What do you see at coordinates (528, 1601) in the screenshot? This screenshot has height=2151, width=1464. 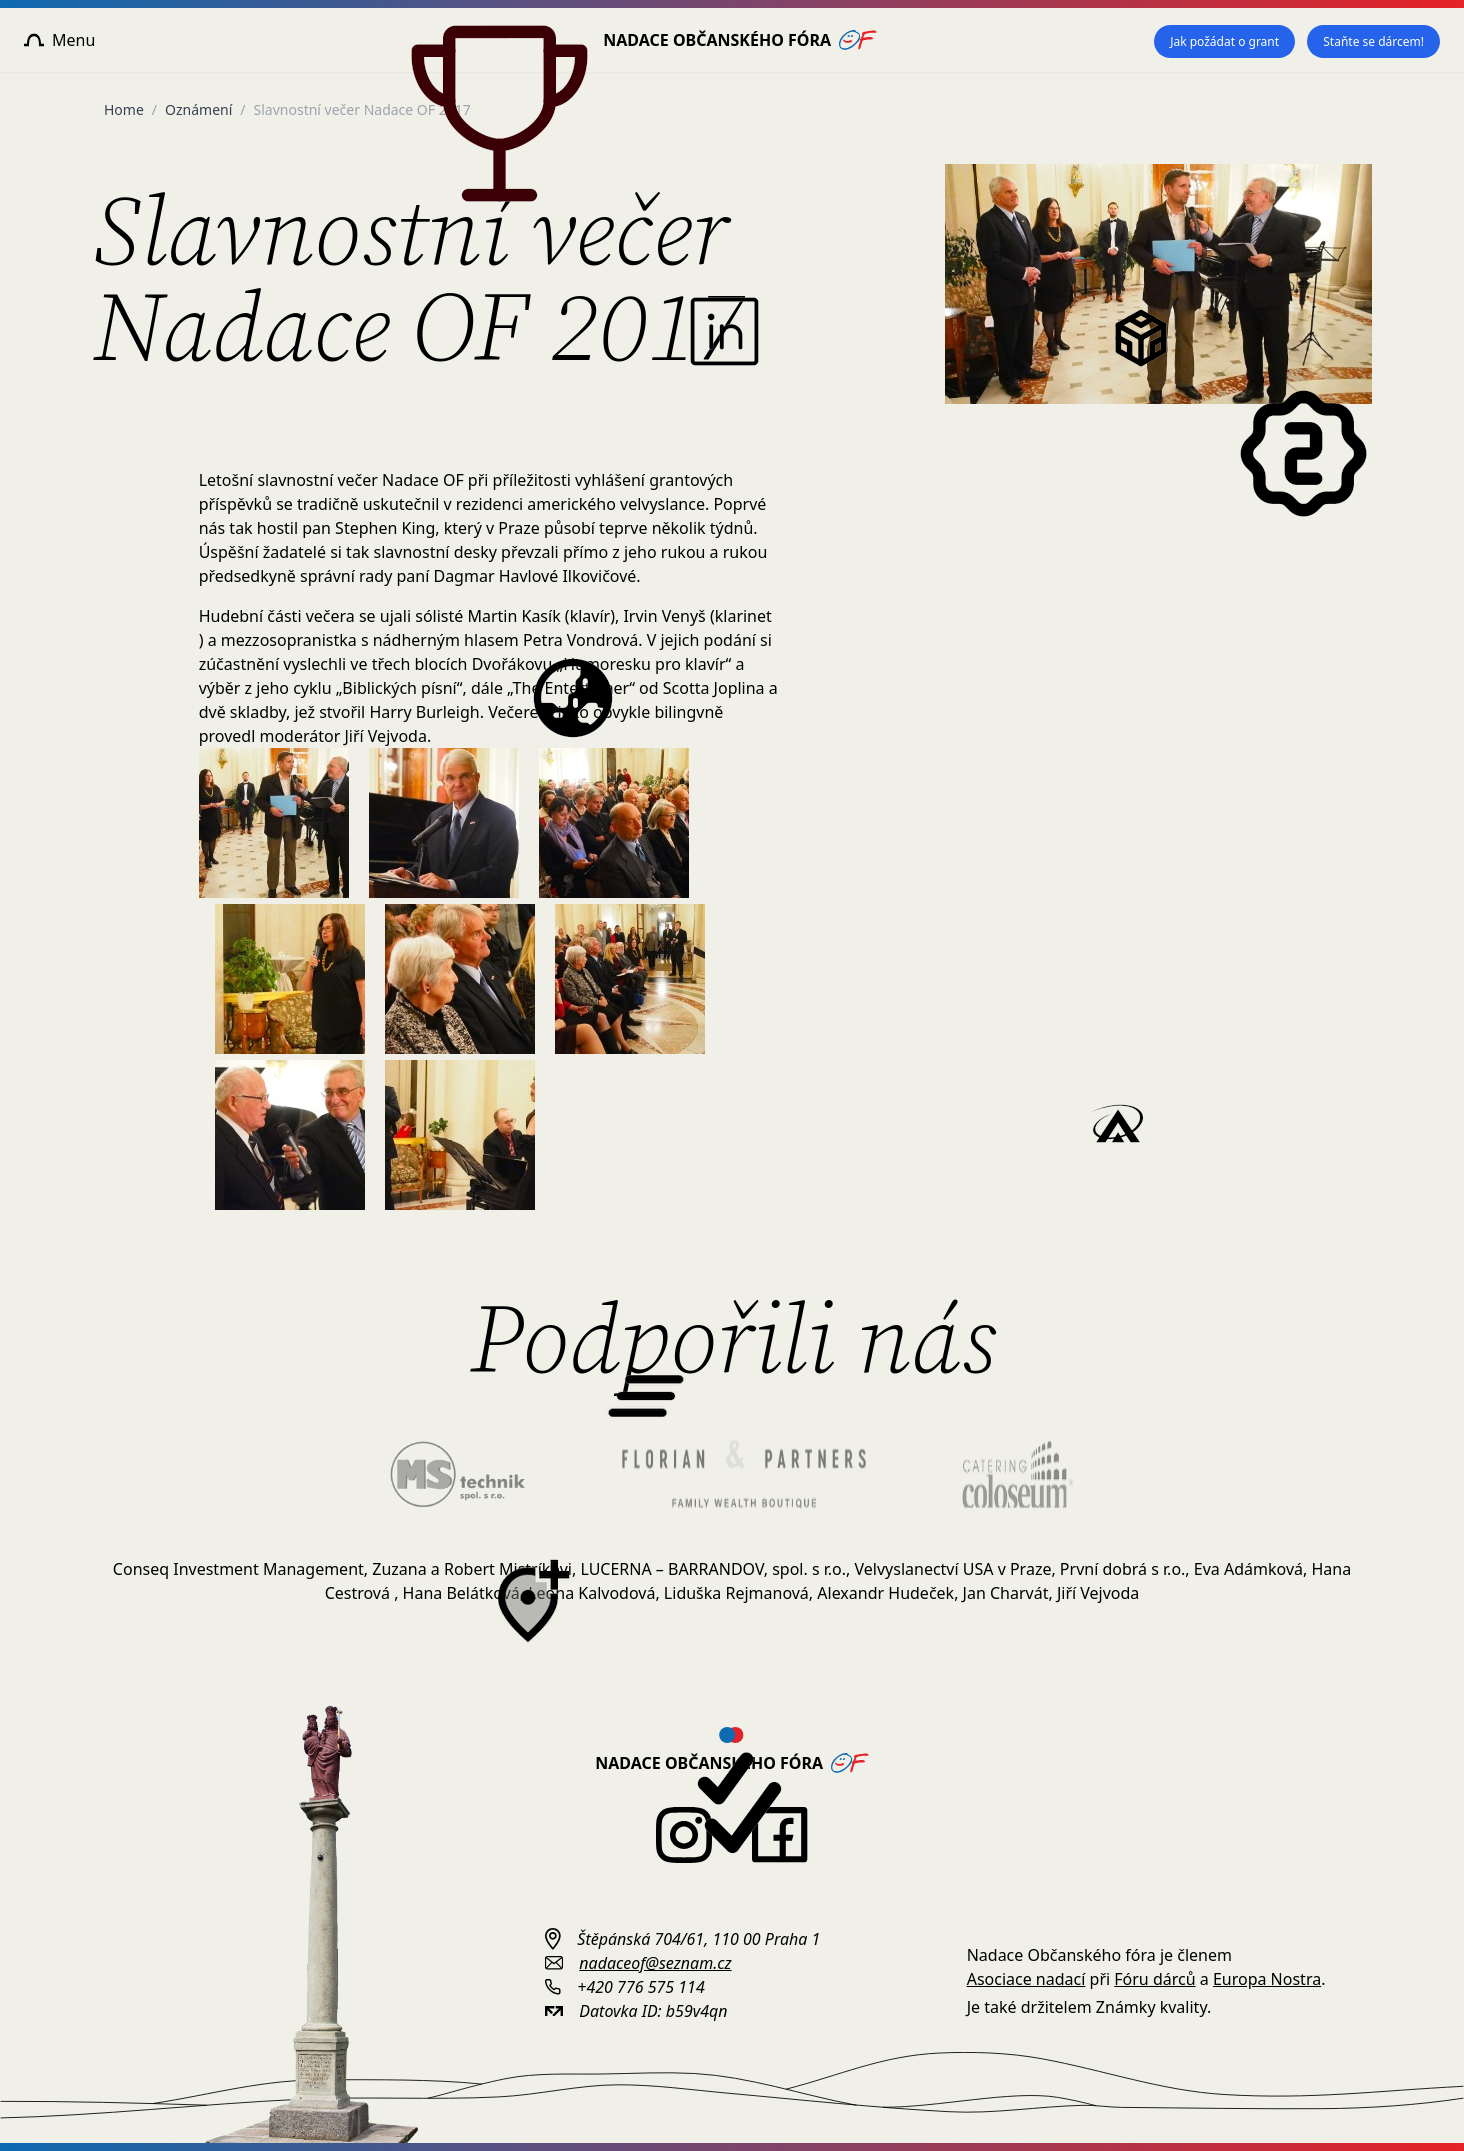 I see `add a new location pin to the map` at bounding box center [528, 1601].